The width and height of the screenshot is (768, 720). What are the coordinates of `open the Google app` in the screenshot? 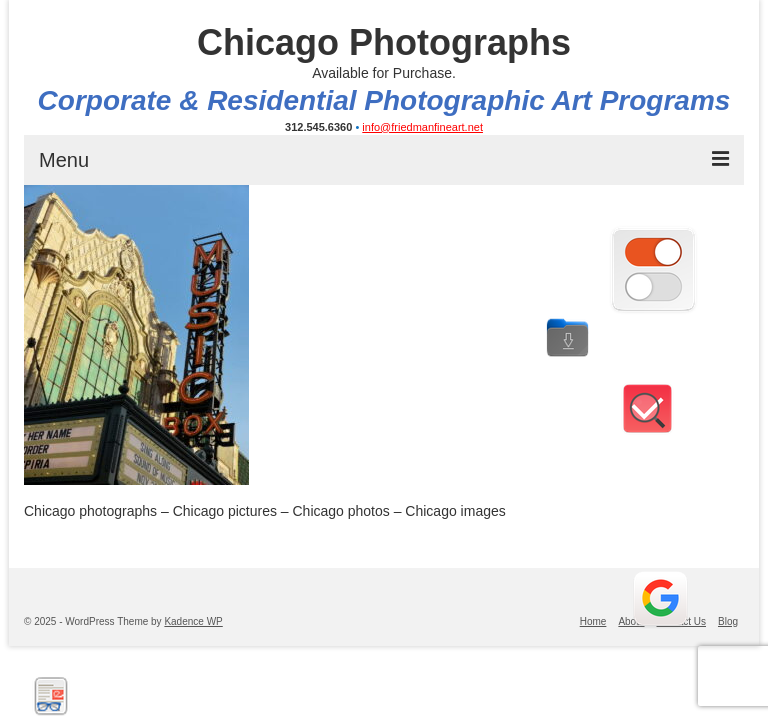 It's located at (660, 598).